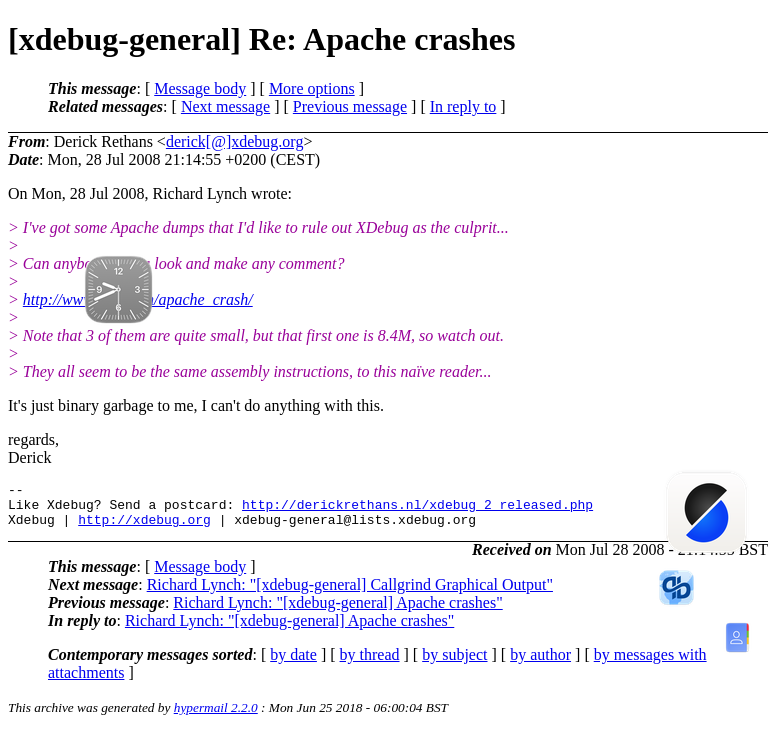 The height and width of the screenshot is (741, 776). What do you see at coordinates (737, 637) in the screenshot?
I see `open the contacts app` at bounding box center [737, 637].